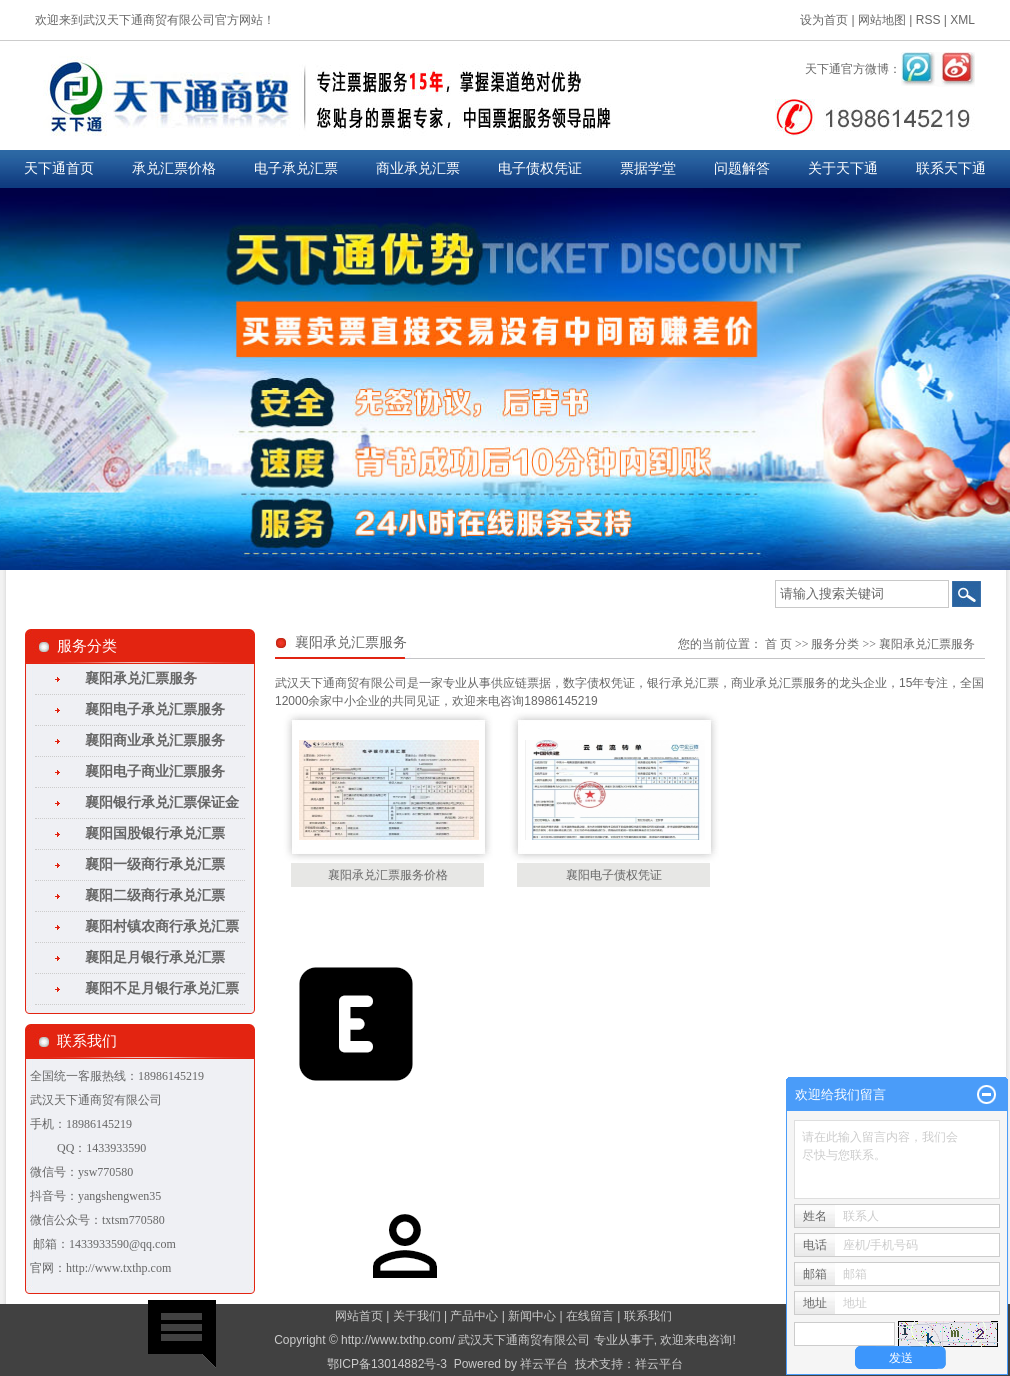 The height and width of the screenshot is (1376, 1010). What do you see at coordinates (182, 1334) in the screenshot?
I see `add a comment to the document` at bounding box center [182, 1334].